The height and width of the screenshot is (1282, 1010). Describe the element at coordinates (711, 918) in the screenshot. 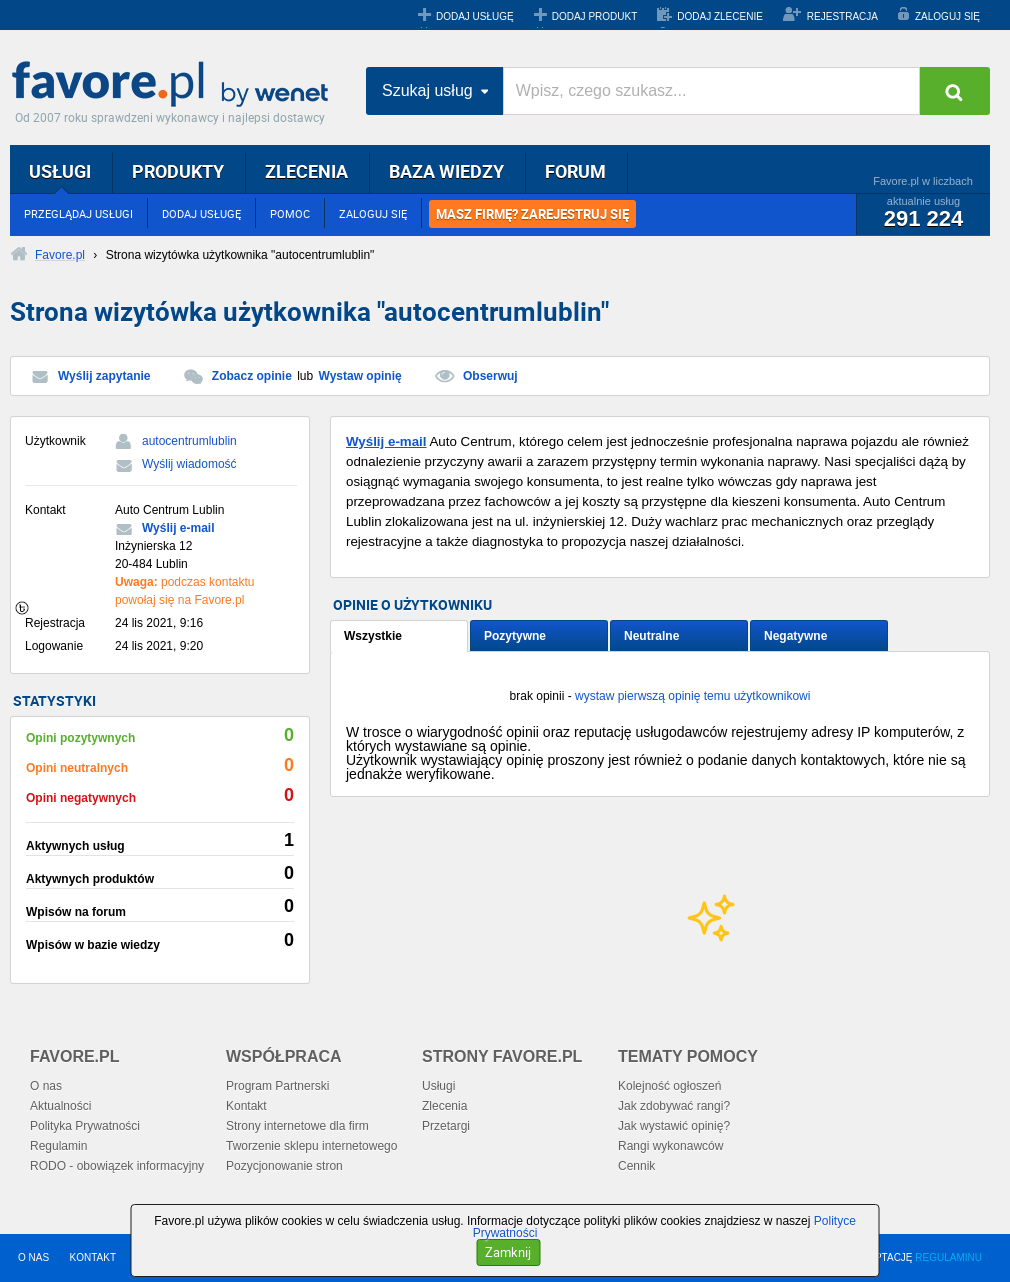

I see `indicates new or AI-generated content` at that location.